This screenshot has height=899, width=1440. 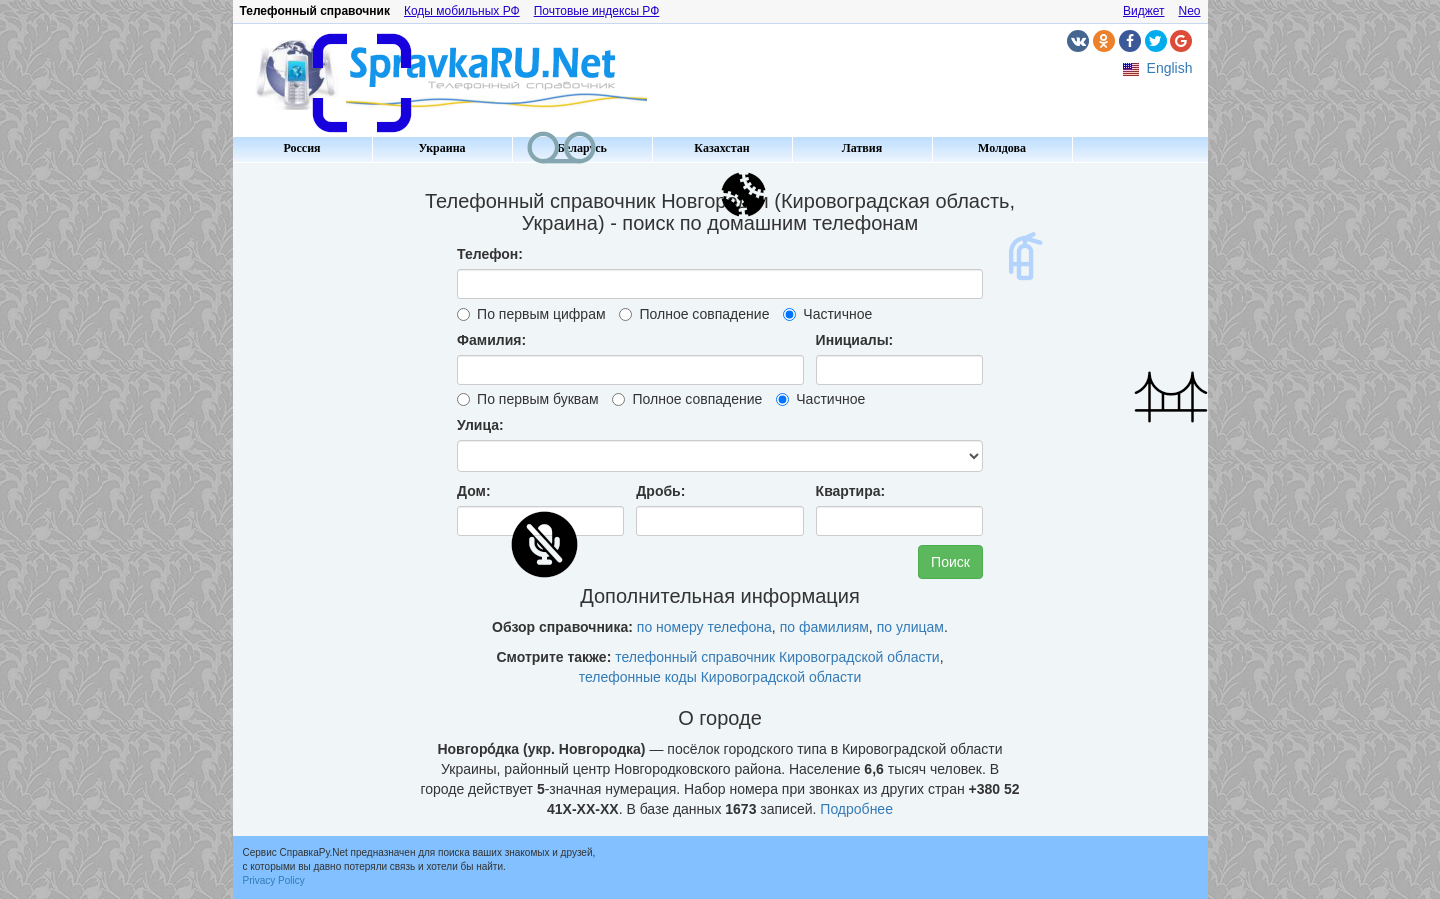 I want to click on fire safety equipment indicator, so click(x=1023, y=256).